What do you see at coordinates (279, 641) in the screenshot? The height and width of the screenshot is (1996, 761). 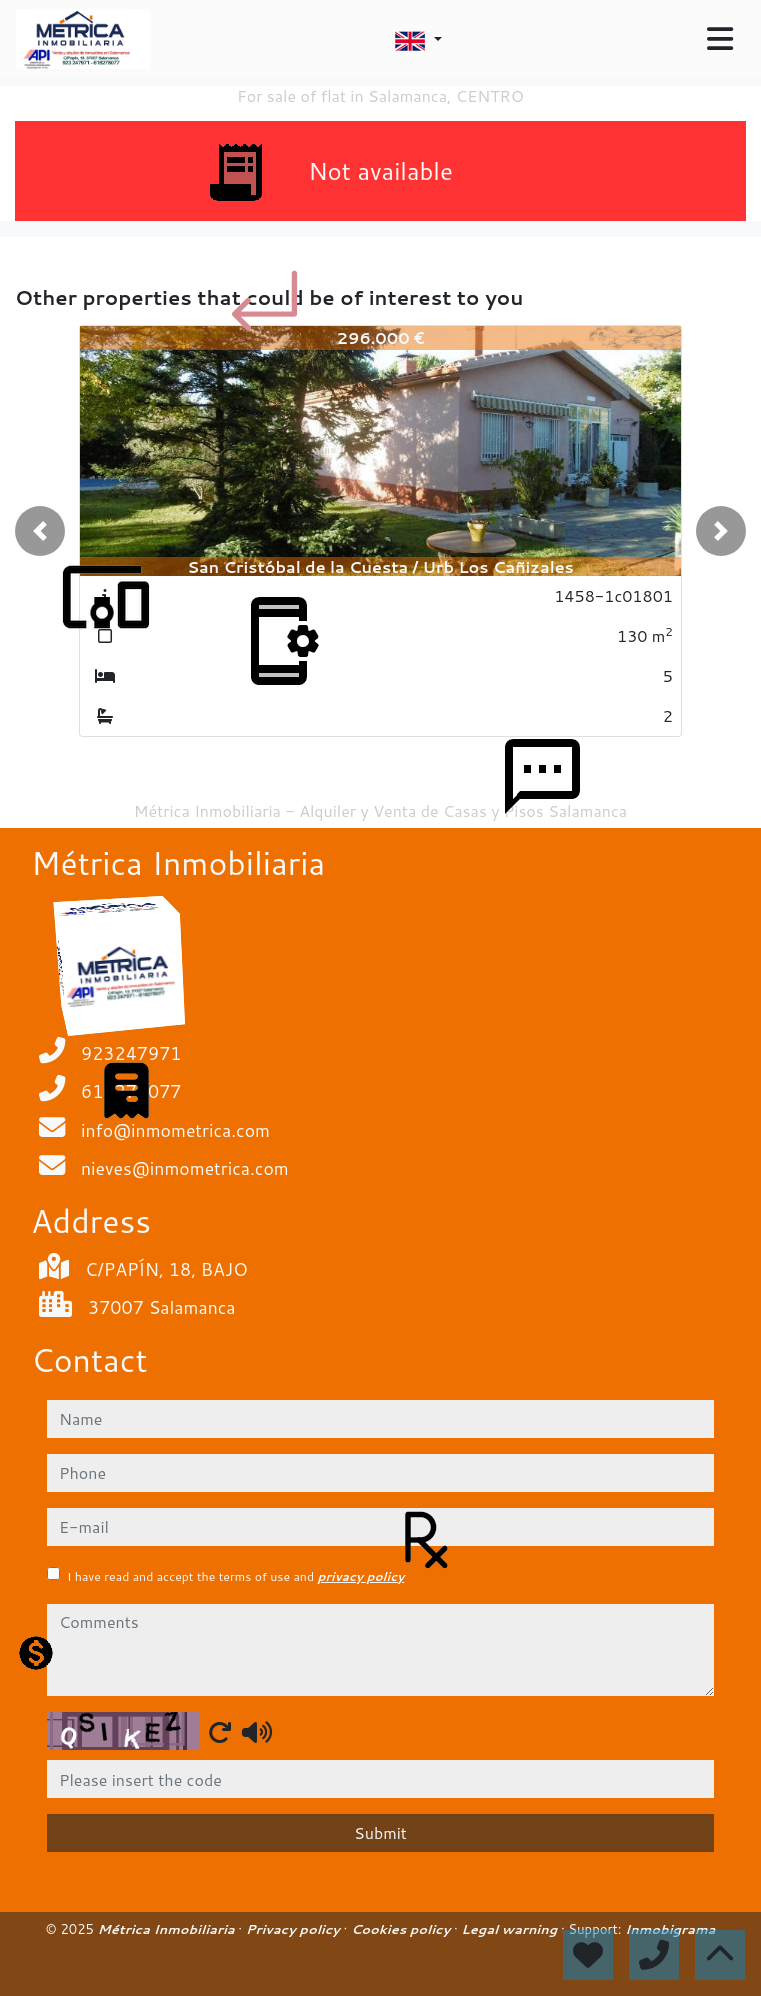 I see `access app settings` at bounding box center [279, 641].